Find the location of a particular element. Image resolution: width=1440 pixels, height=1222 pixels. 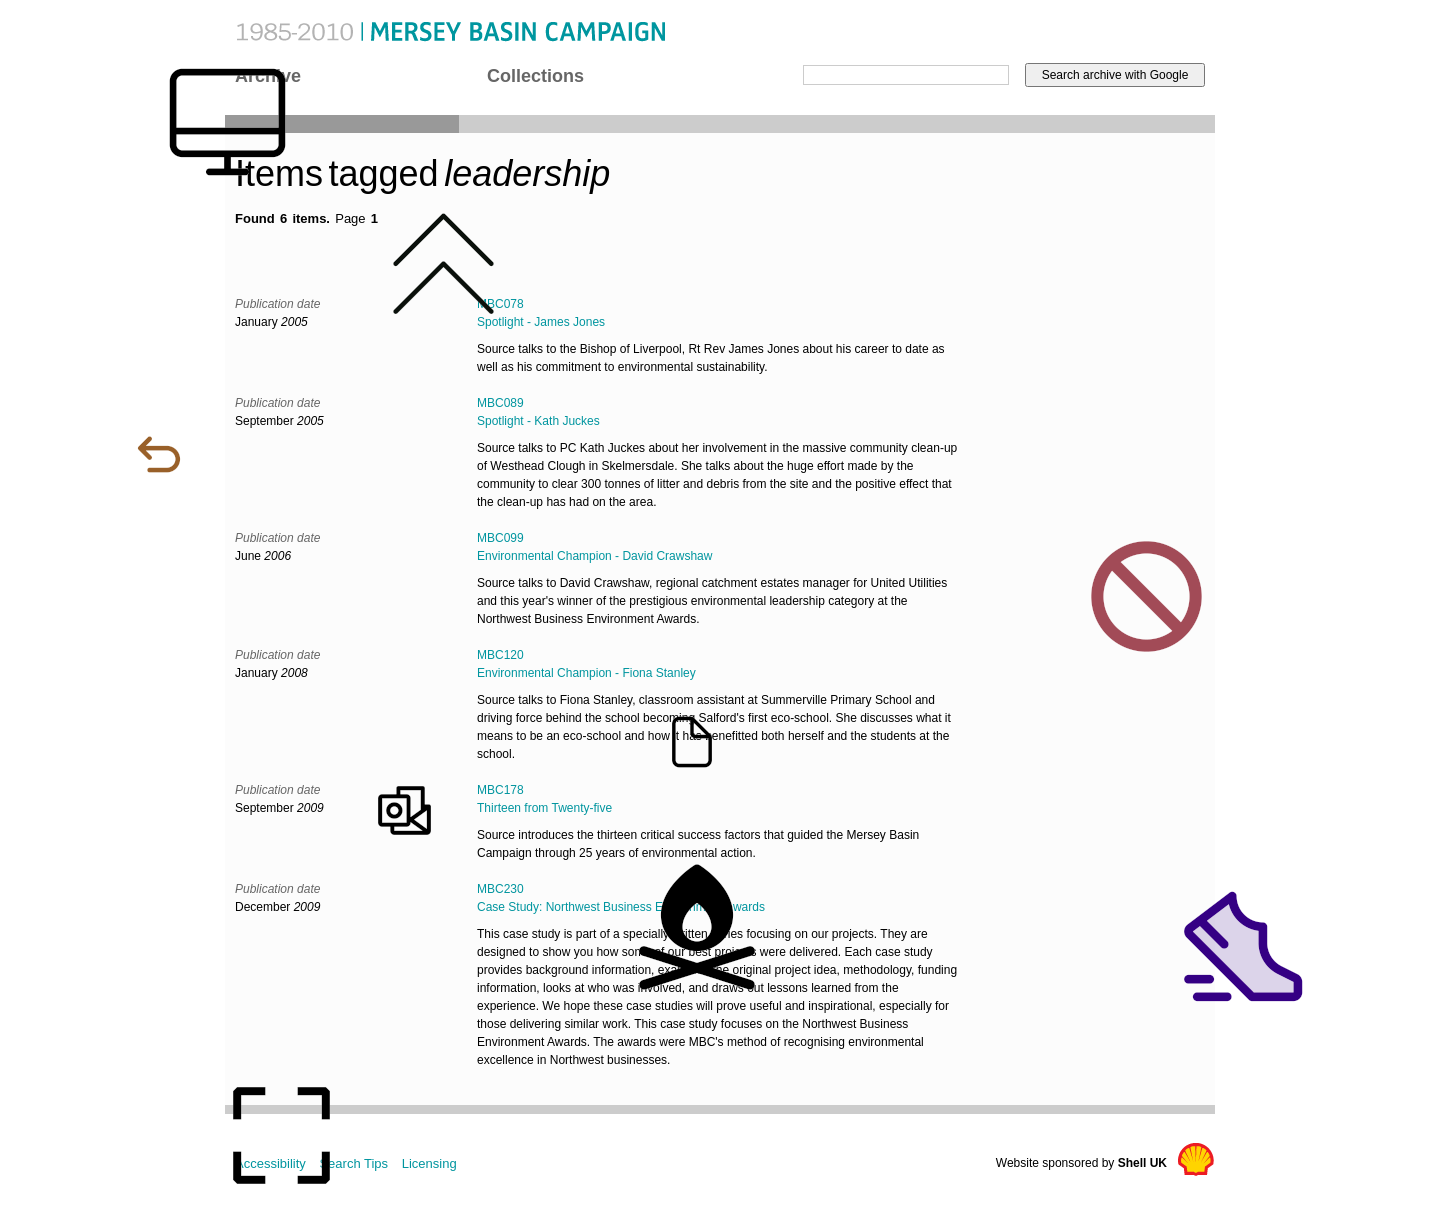

view document details is located at coordinates (692, 742).